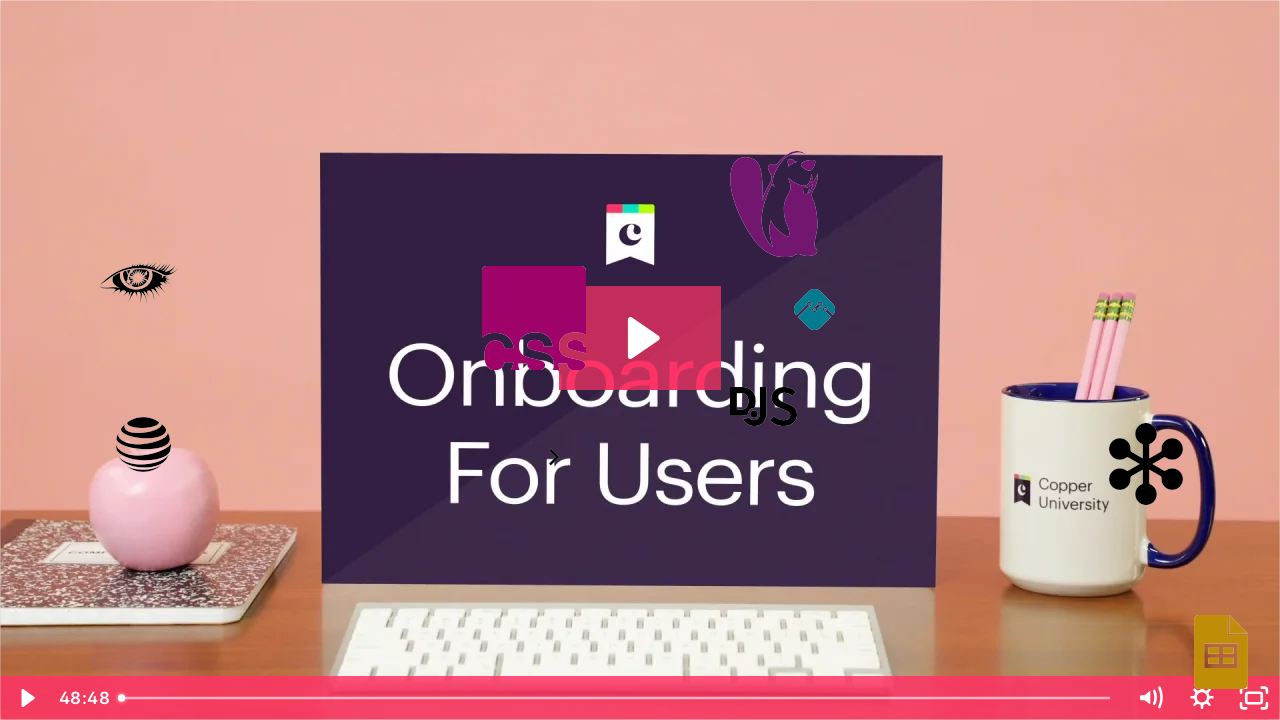  I want to click on discord.js library or project branding, so click(763, 406).